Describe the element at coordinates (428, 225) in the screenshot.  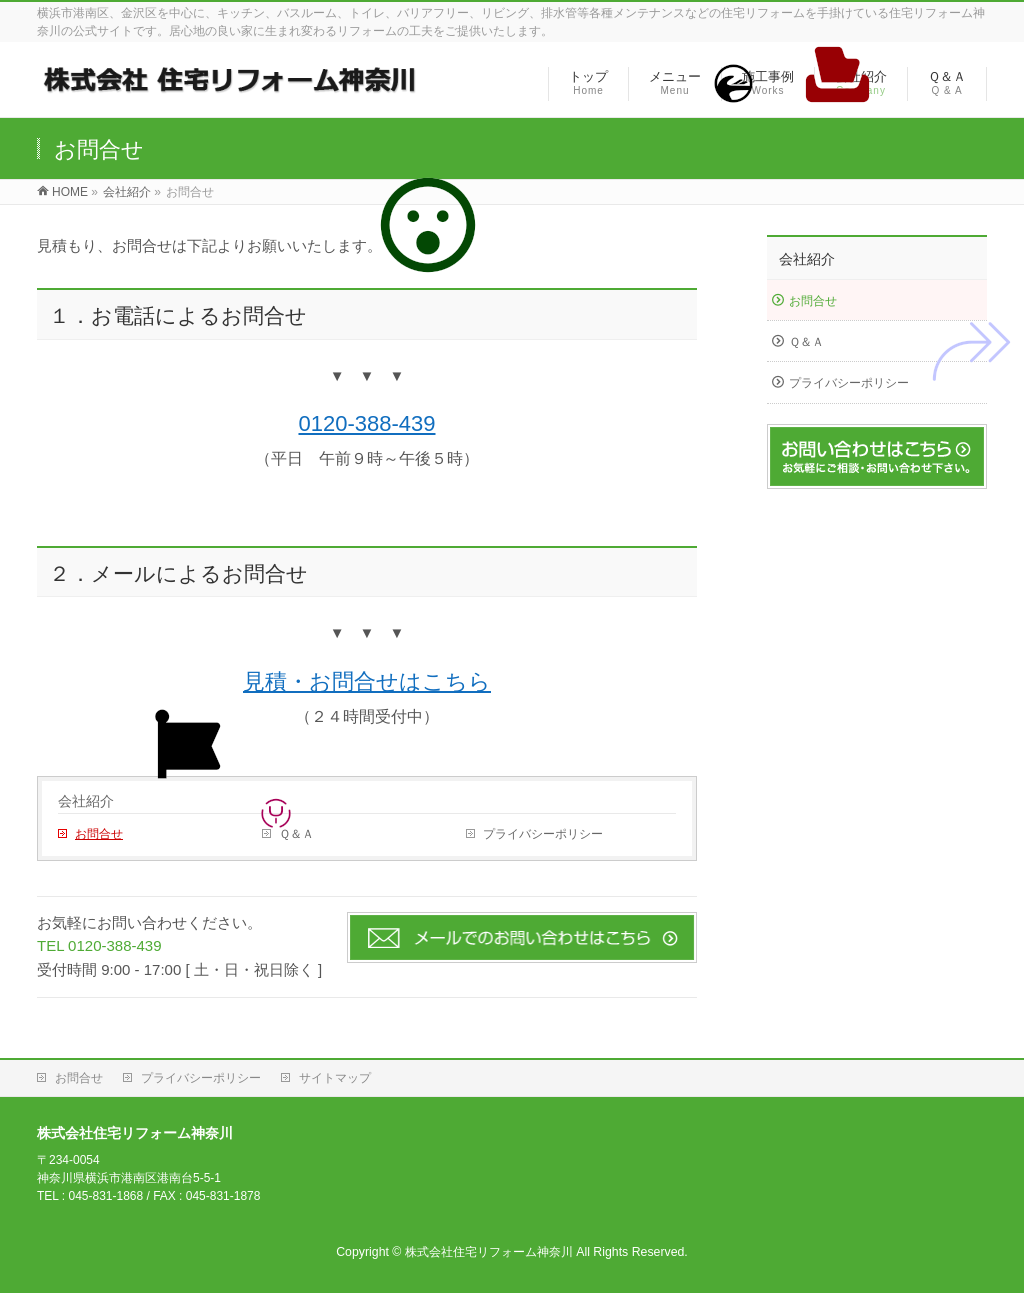
I see `surprised or shocked reaction emoji` at that location.